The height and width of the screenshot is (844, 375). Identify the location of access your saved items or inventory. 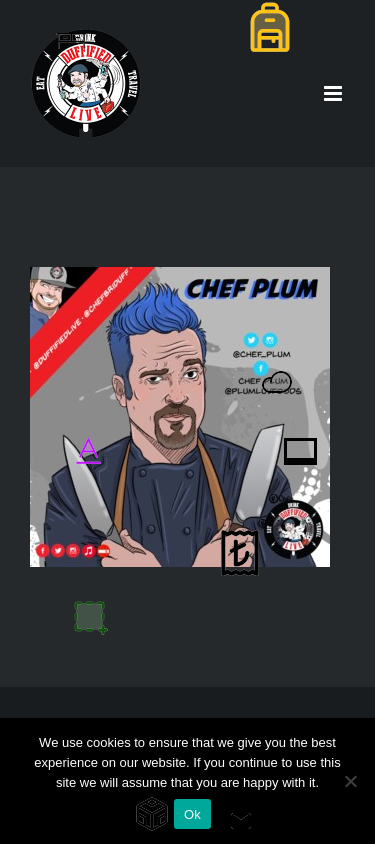
(270, 29).